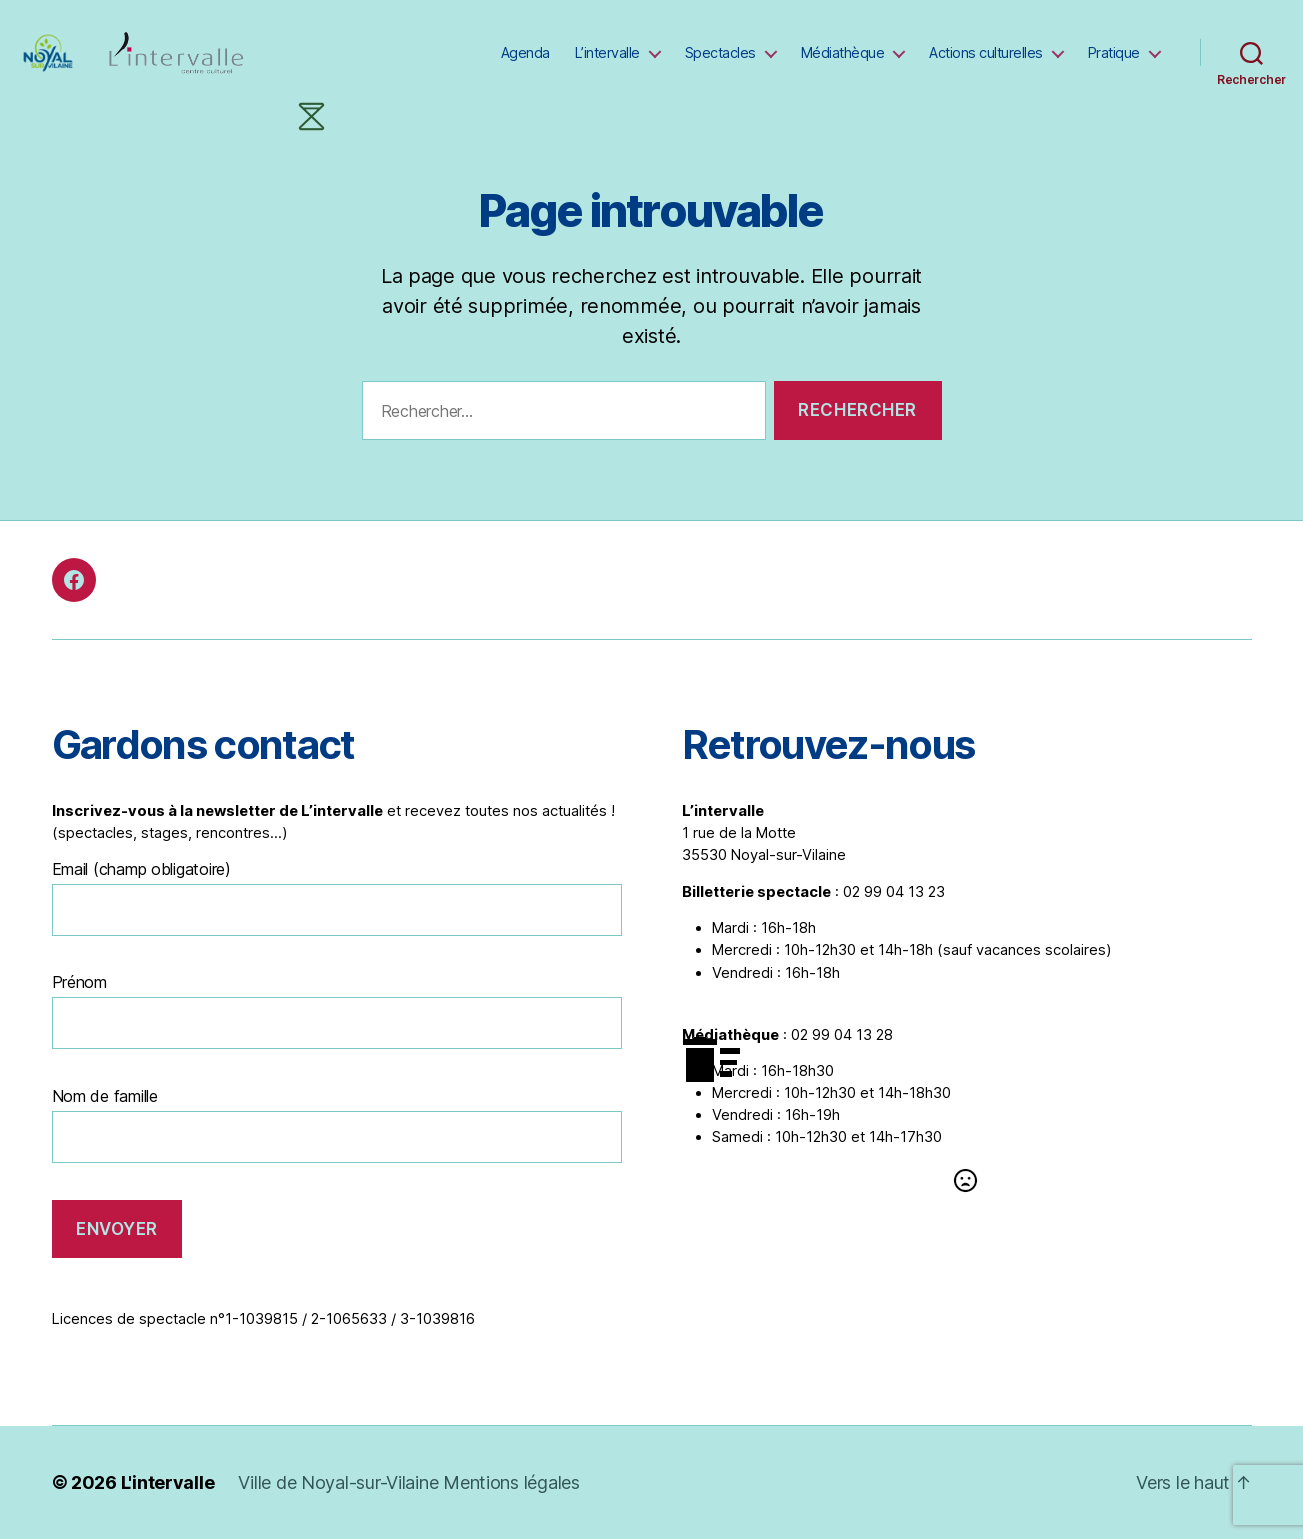 Image resolution: width=1303 pixels, height=1539 pixels. What do you see at coordinates (965, 1180) in the screenshot?
I see `indicates negative feedback or dissatisfaction` at bounding box center [965, 1180].